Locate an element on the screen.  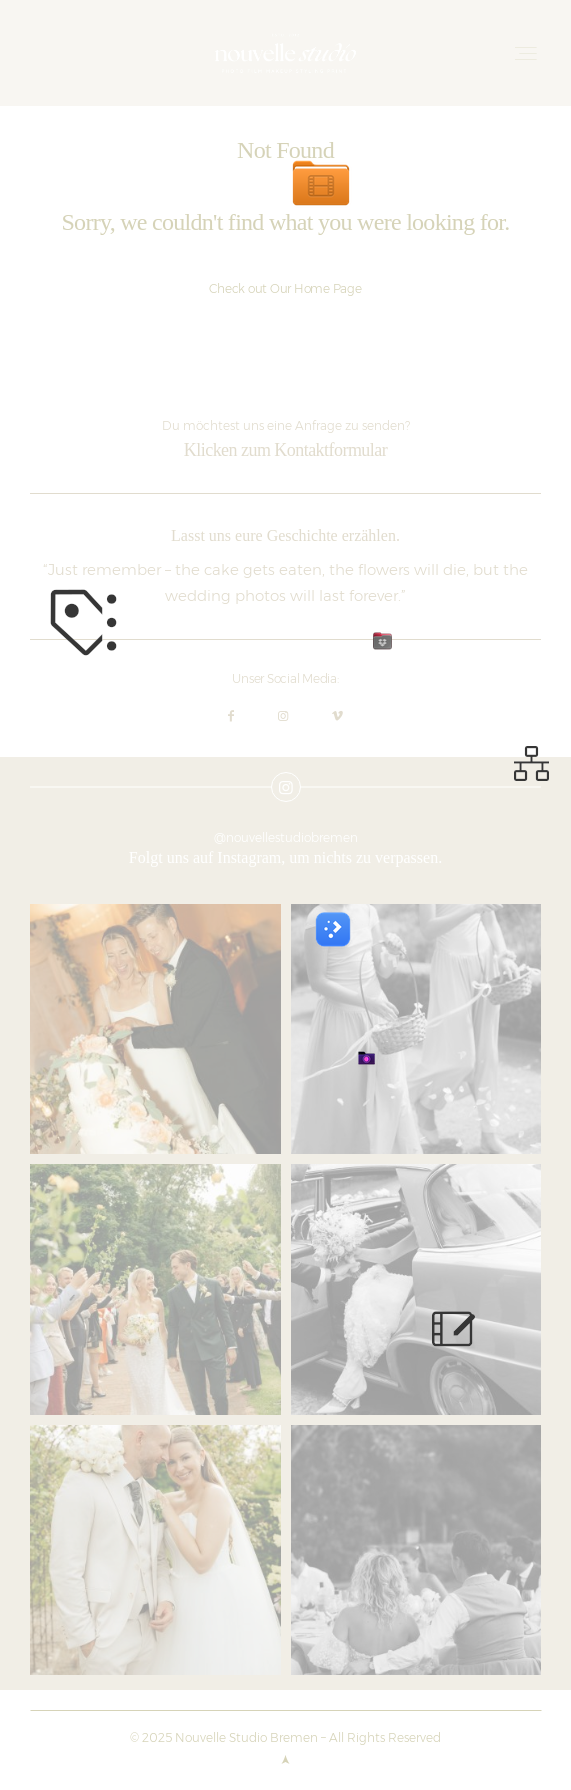
open your videos folder is located at coordinates (321, 183).